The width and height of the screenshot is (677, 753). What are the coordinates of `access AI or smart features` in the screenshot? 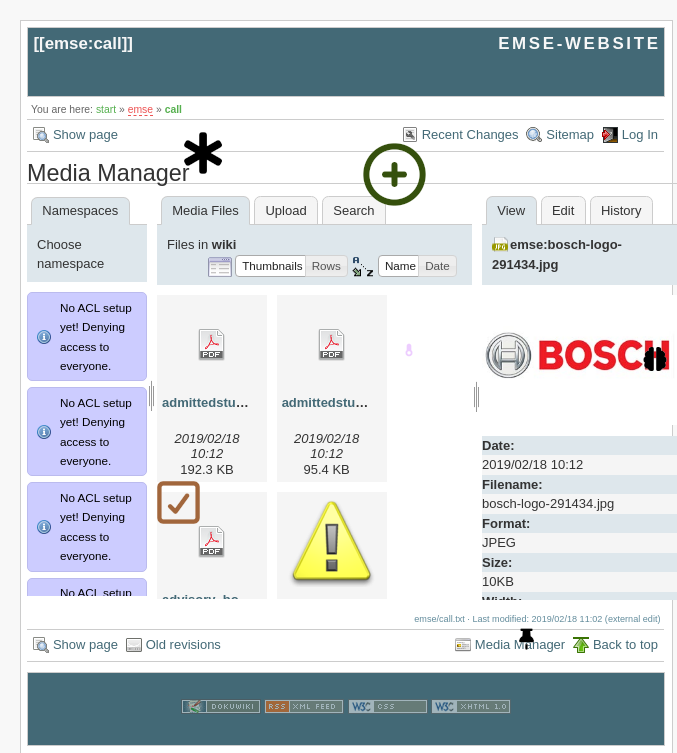 It's located at (655, 359).